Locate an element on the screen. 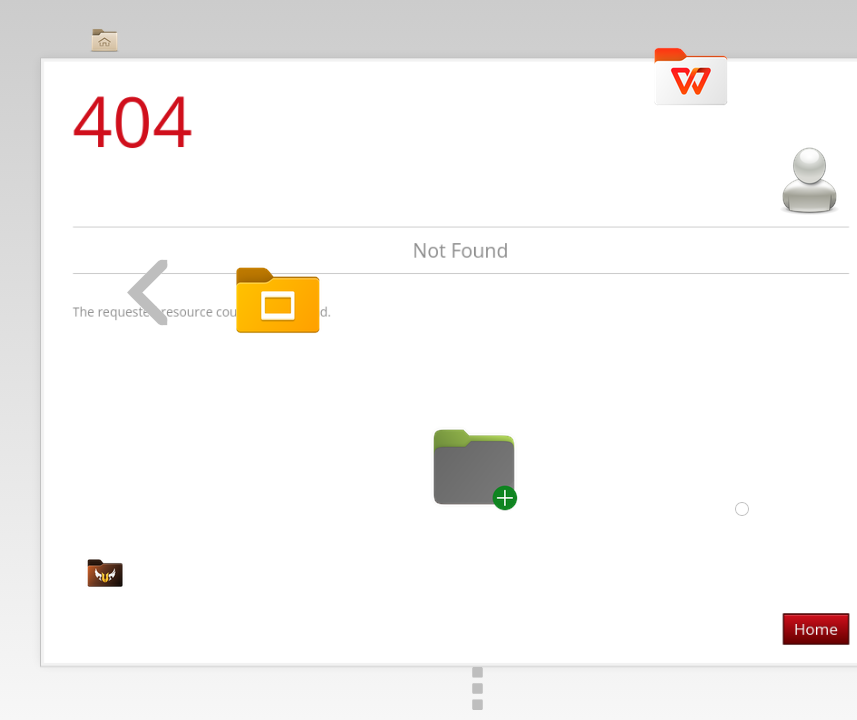  create a new folder is located at coordinates (474, 467).